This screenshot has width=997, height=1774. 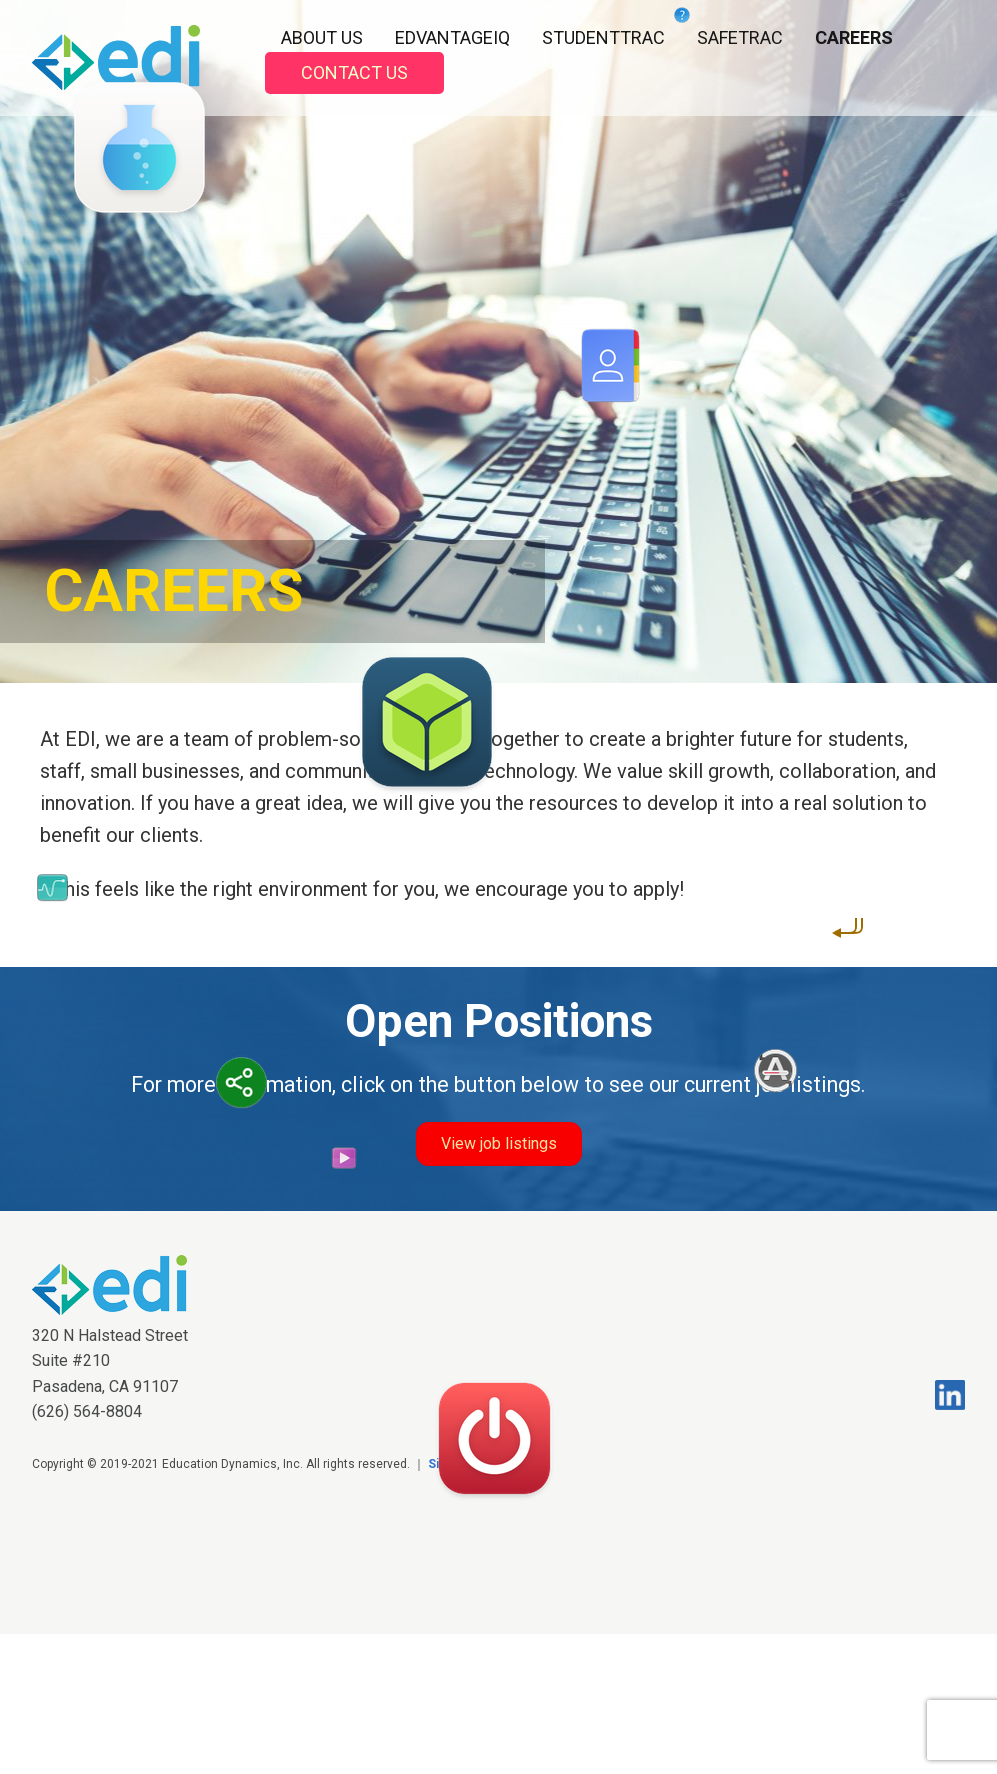 What do you see at coordinates (427, 722) in the screenshot?
I see `open balenaEtcher to flash OS images` at bounding box center [427, 722].